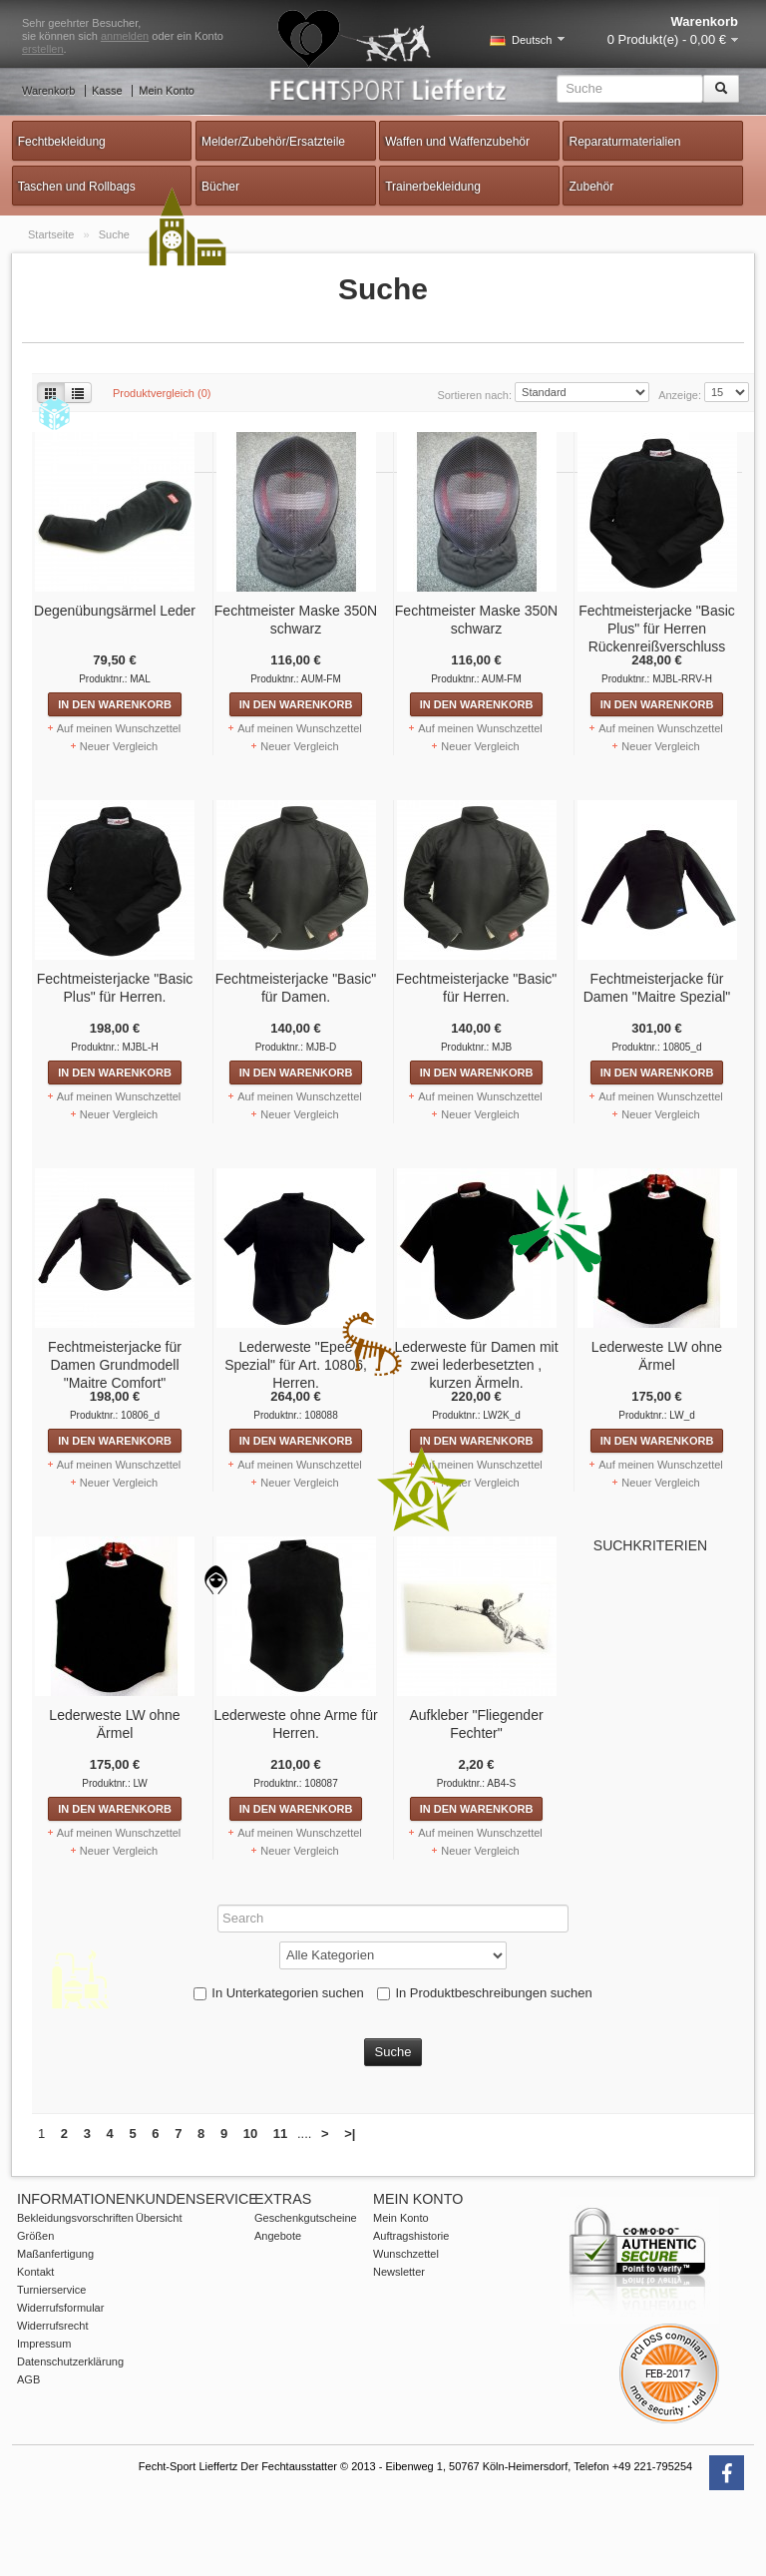 This screenshot has height=2576, width=766. I want to click on access refinery or processing facility in game, so click(80, 1978).